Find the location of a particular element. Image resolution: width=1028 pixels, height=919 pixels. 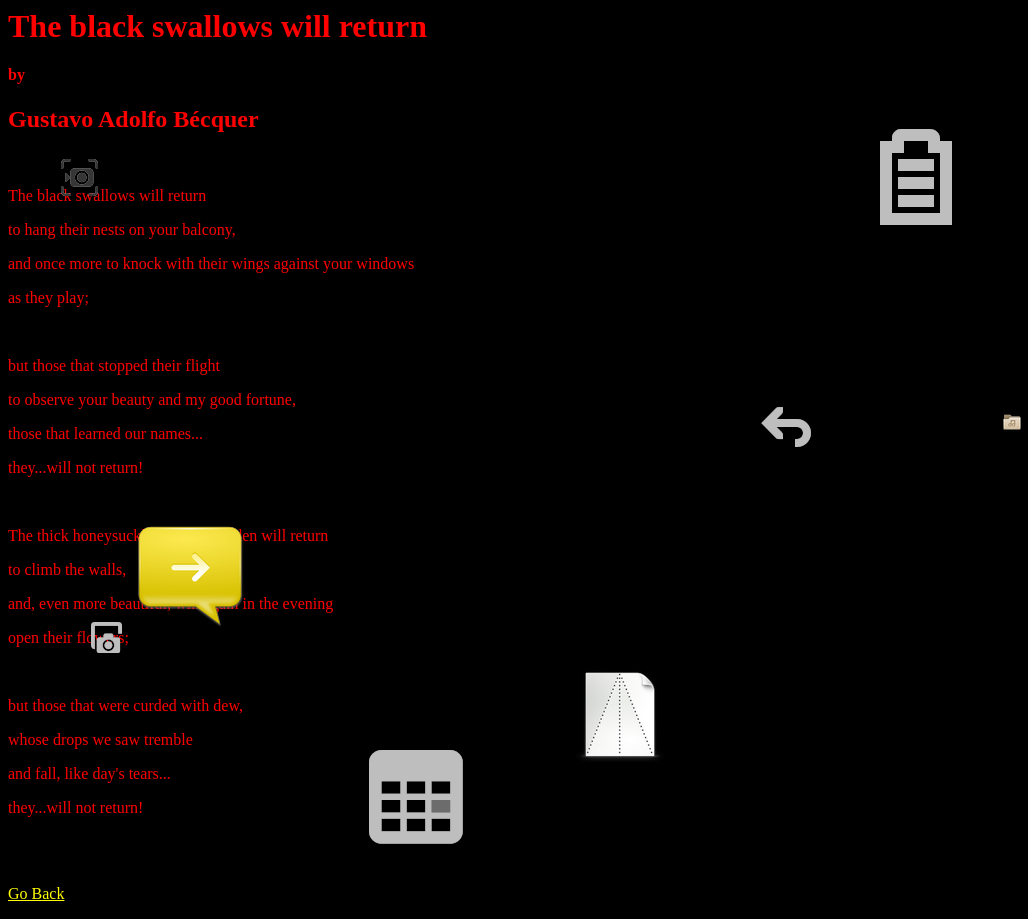

redo last action (right-to-left interface) is located at coordinates (787, 427).